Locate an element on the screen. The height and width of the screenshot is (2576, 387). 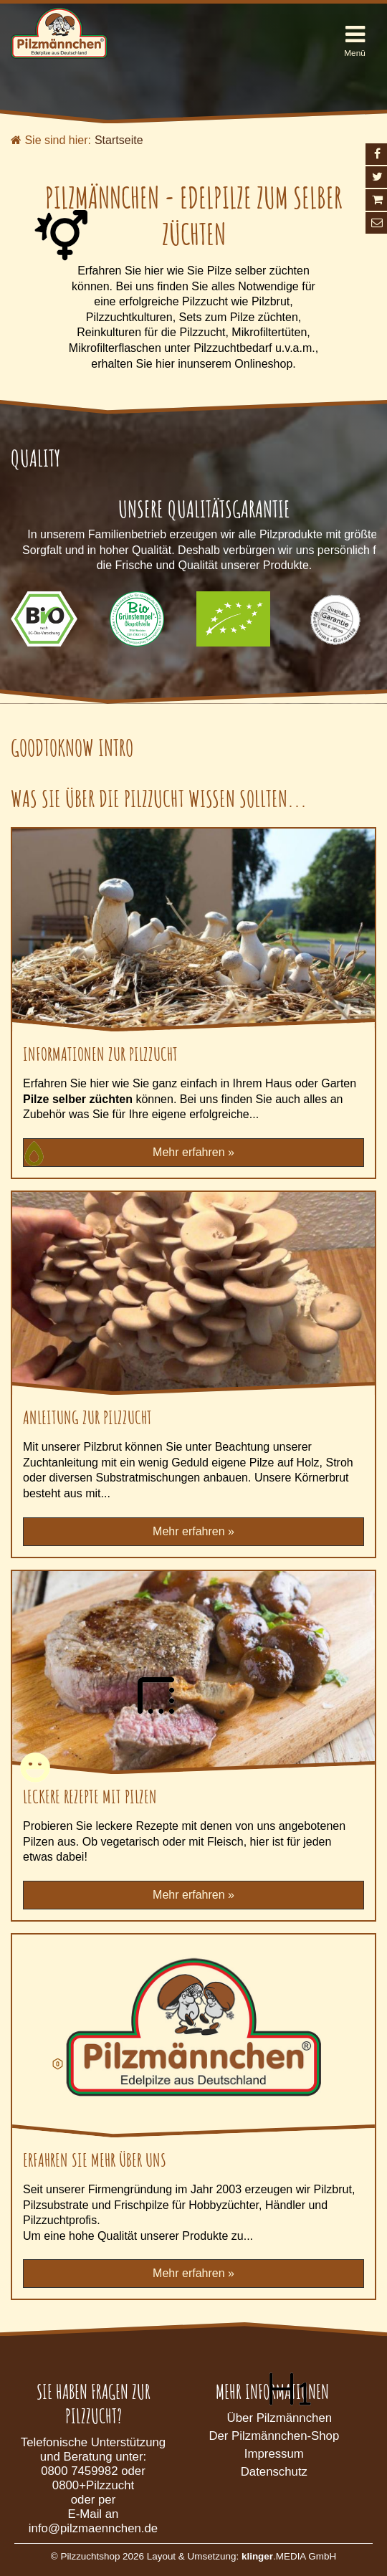
select border style for an element is located at coordinates (156, 1695).